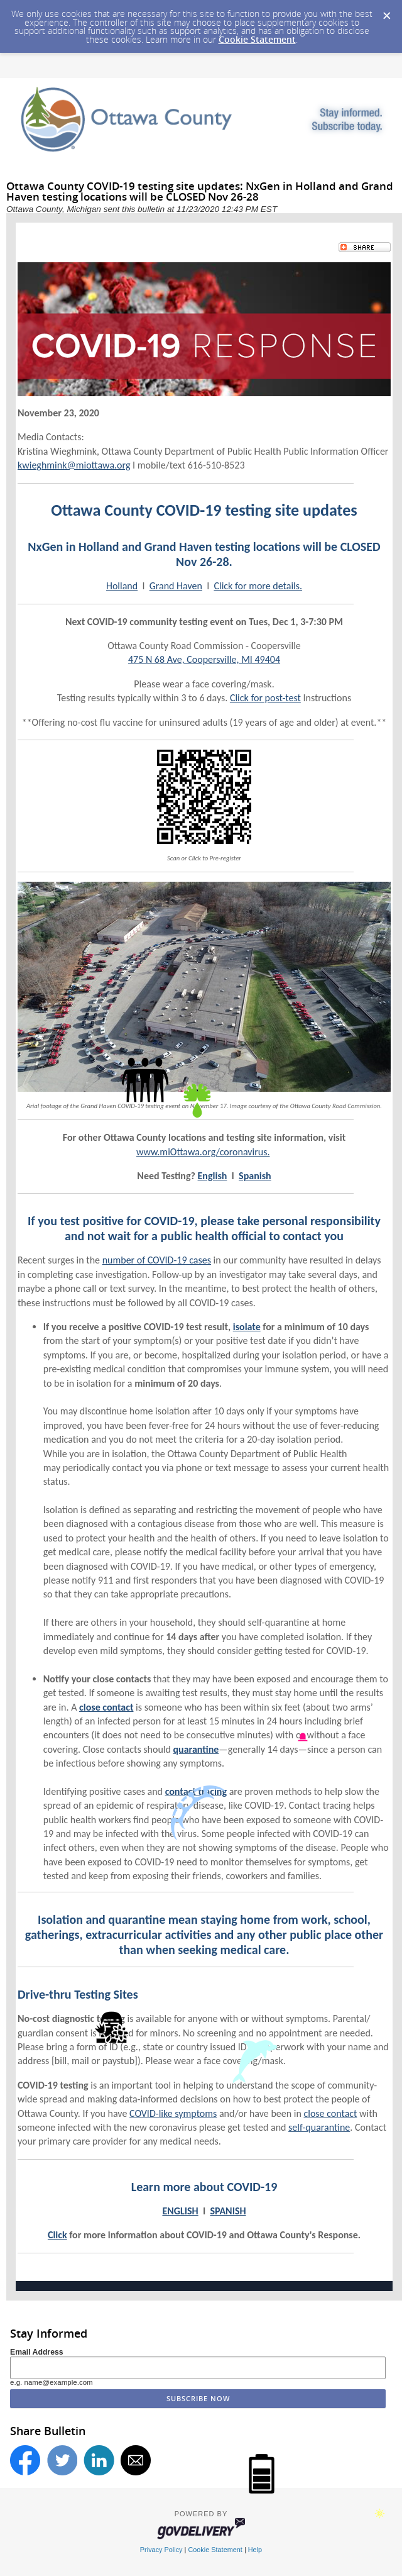 Image resolution: width=402 pixels, height=2576 pixels. What do you see at coordinates (198, 1813) in the screenshot?
I see `select the bat'leth weapon in a game inventory` at bounding box center [198, 1813].